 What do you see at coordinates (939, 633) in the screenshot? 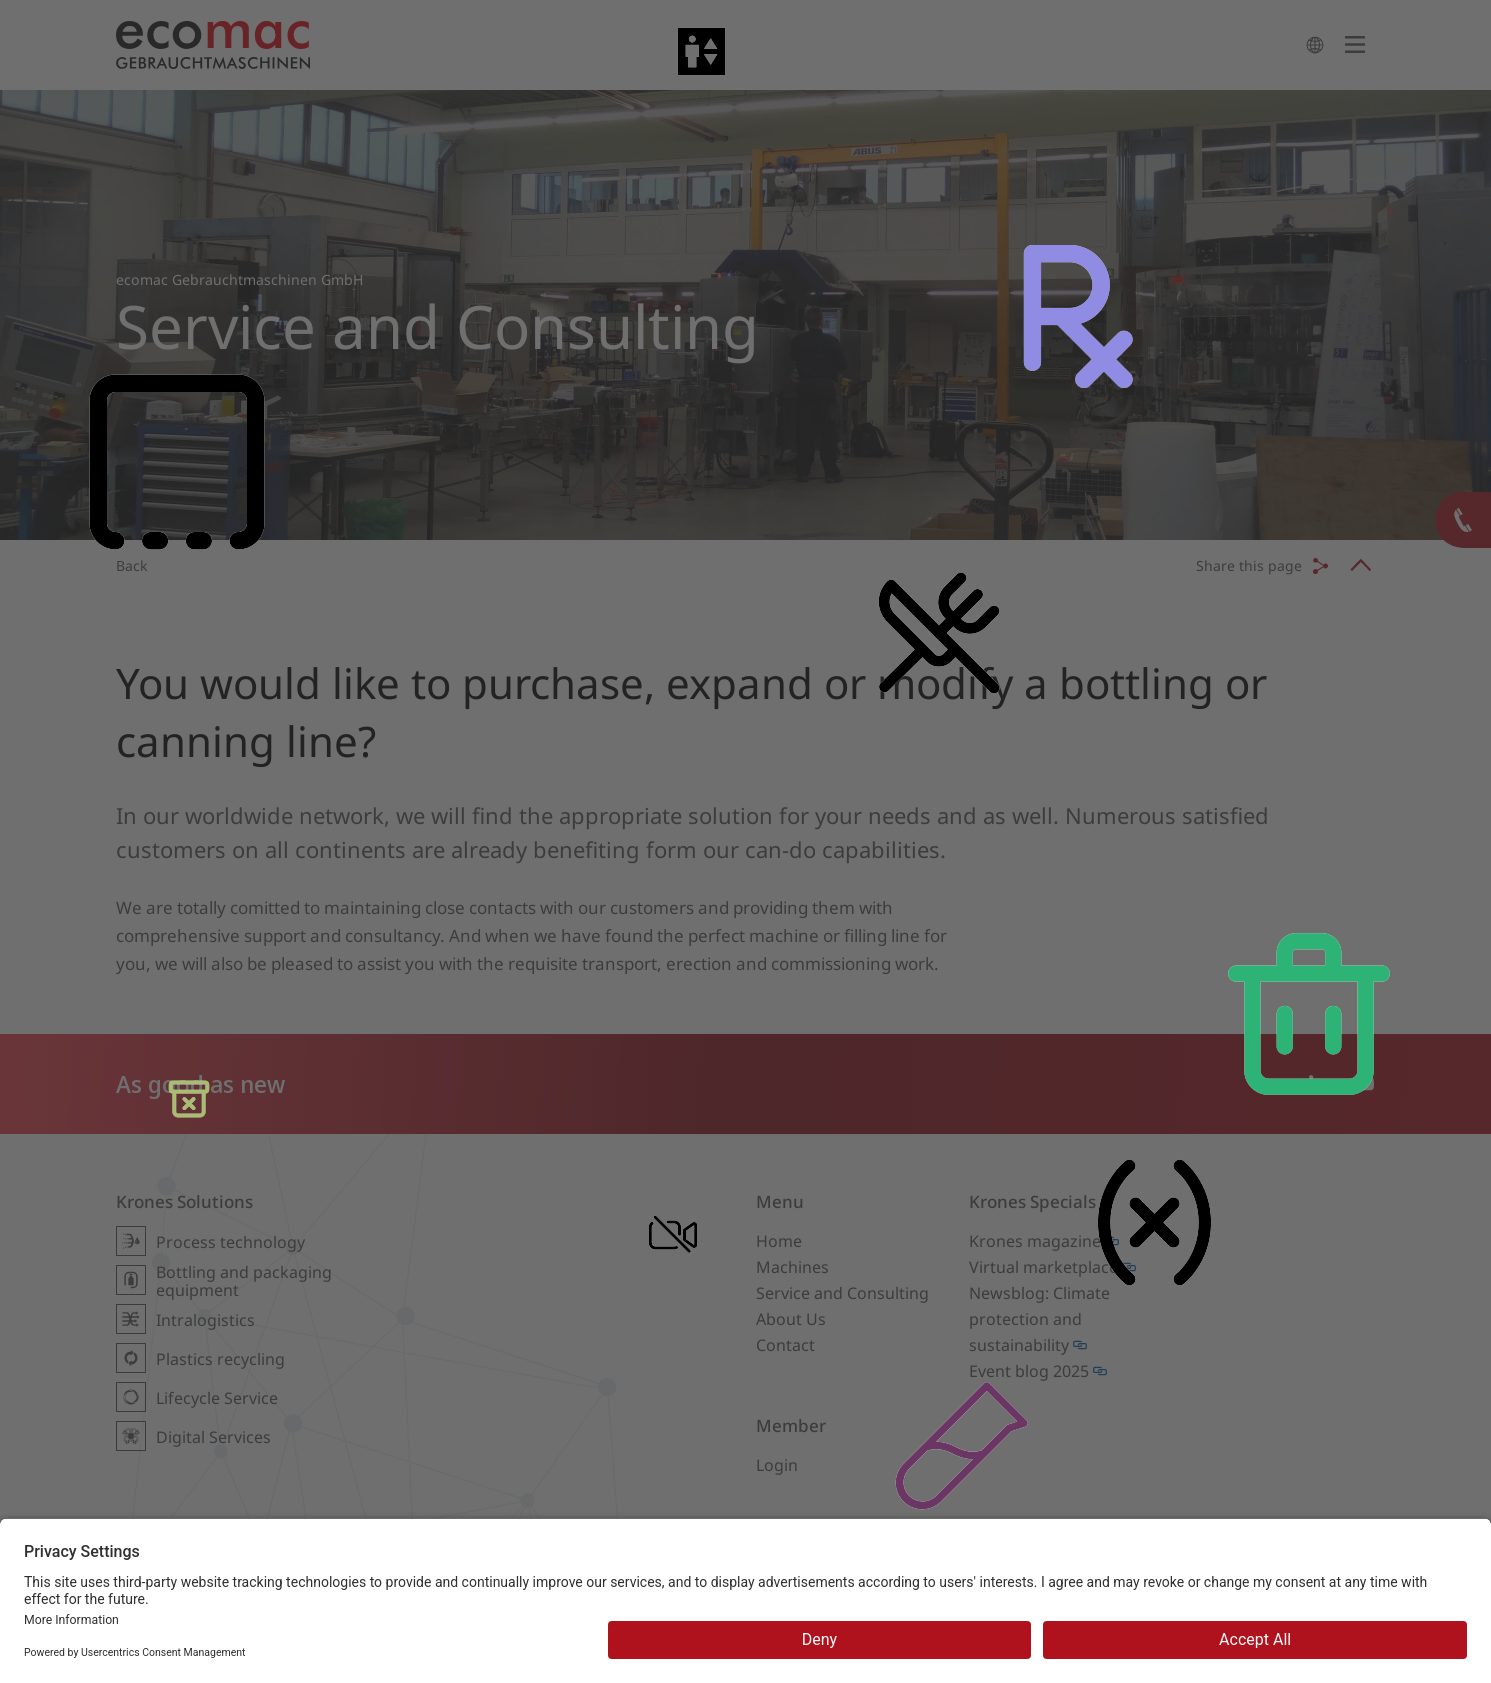
I see `restaurant or dining location` at bounding box center [939, 633].